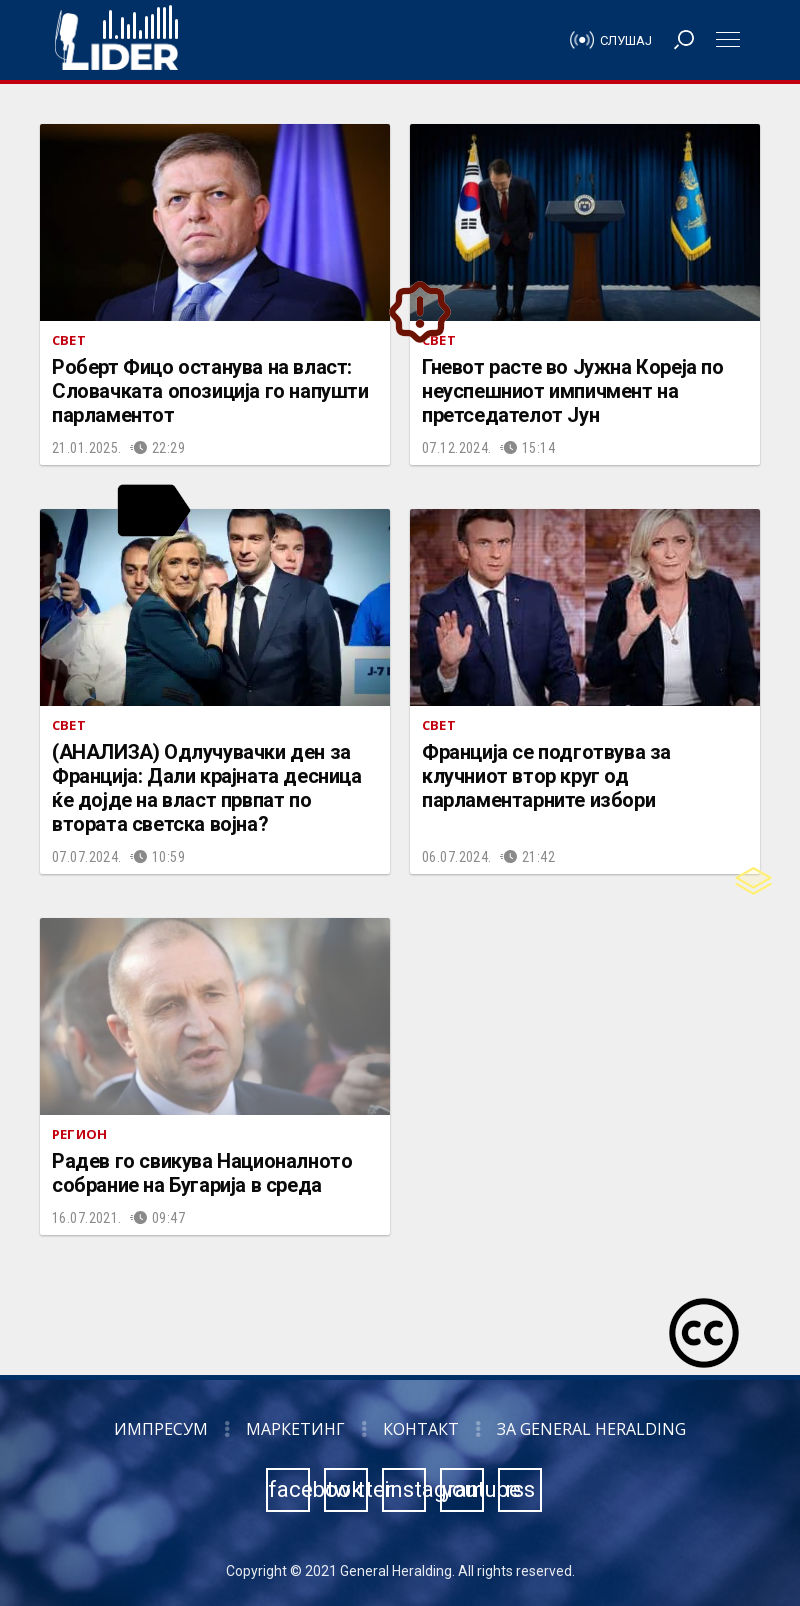 The width and height of the screenshot is (800, 1606). Describe the element at coordinates (753, 881) in the screenshot. I see `view layered content or stacked items` at that location.